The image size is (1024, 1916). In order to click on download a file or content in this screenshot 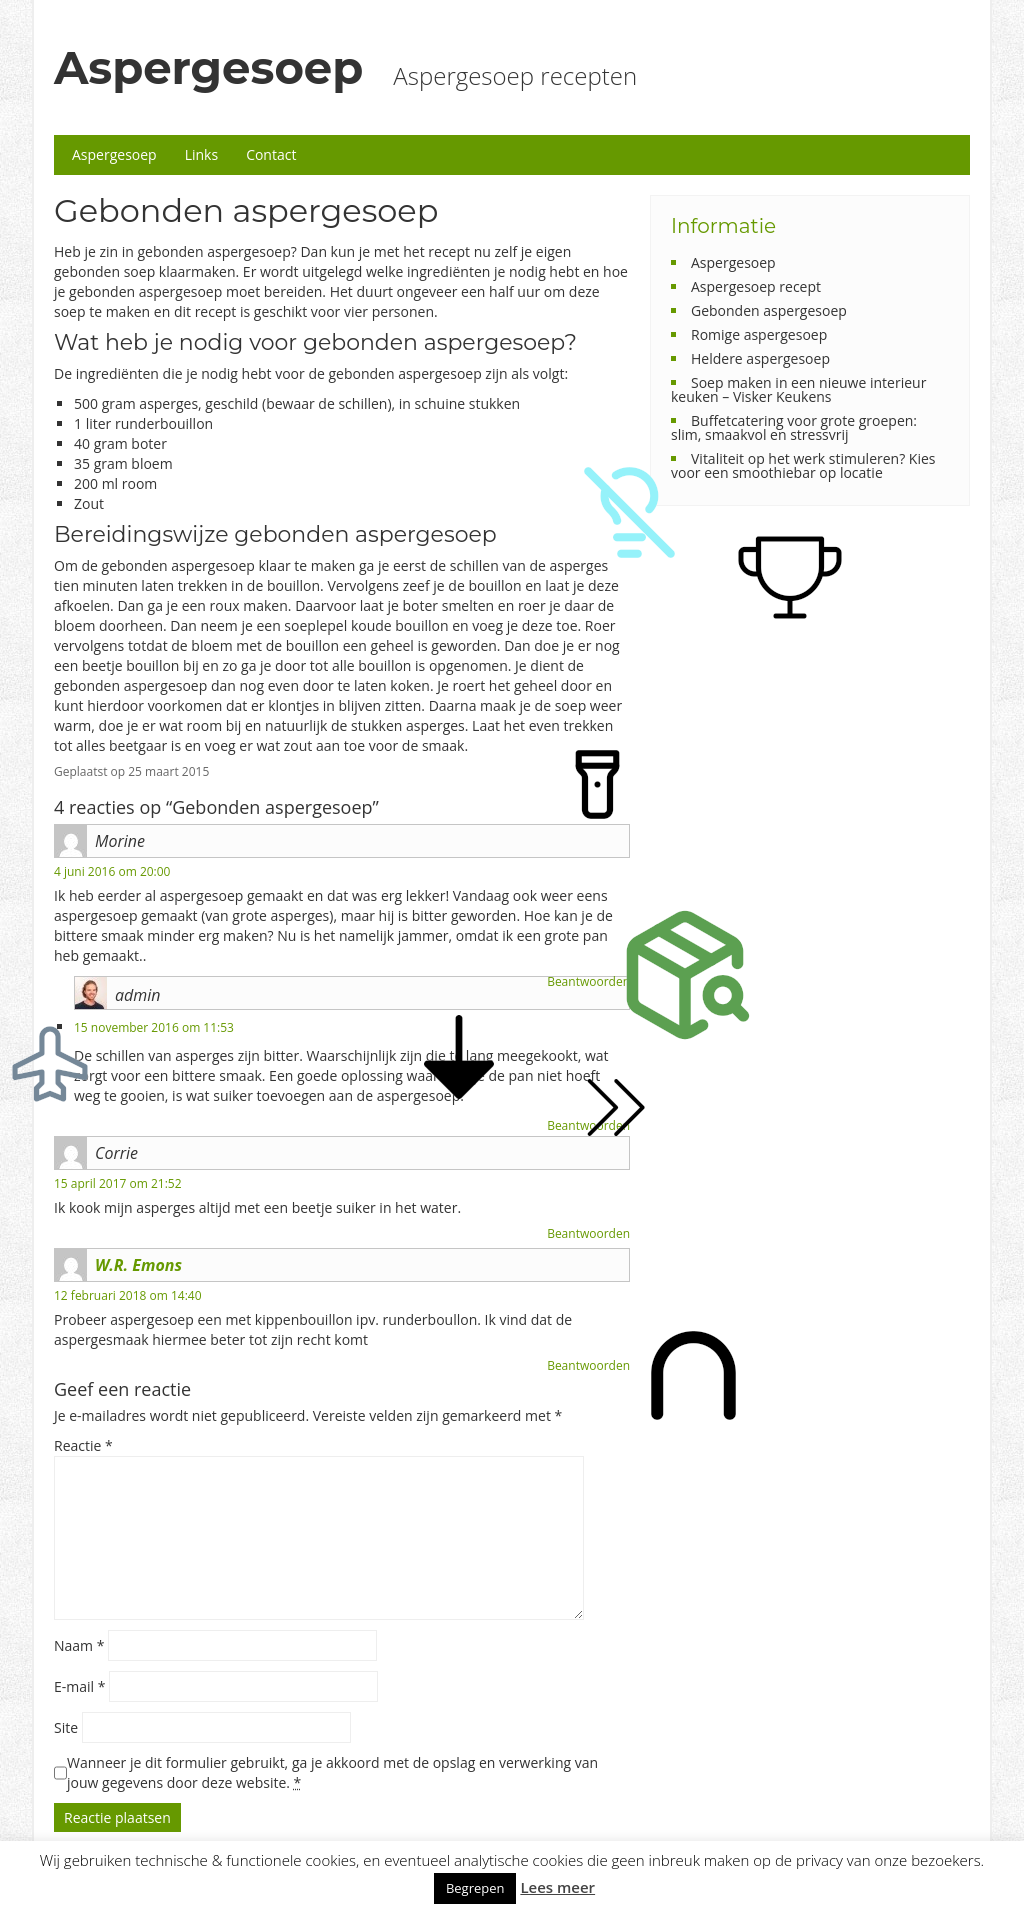, I will do `click(459, 1057)`.